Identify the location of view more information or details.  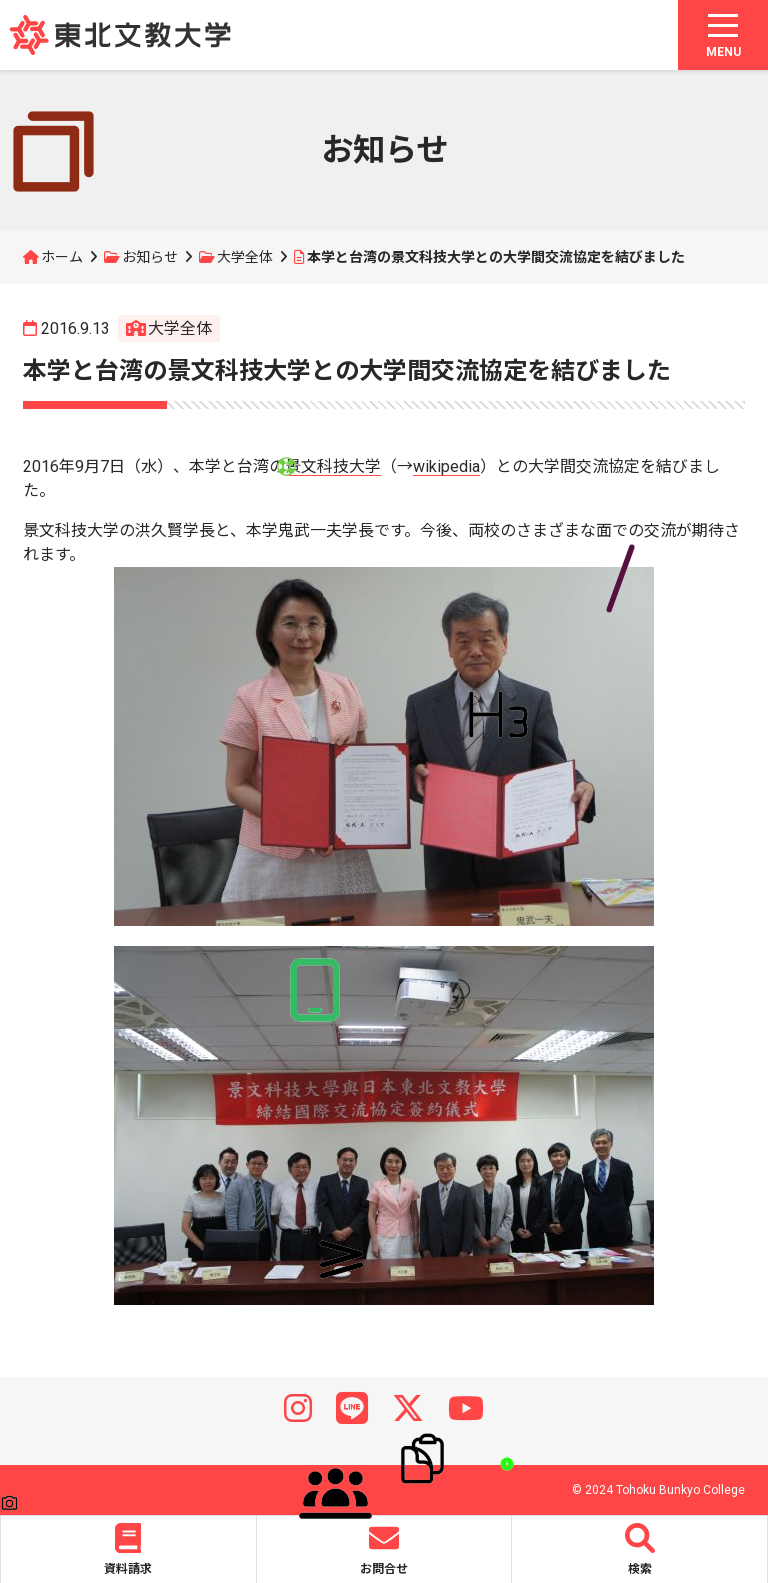
(507, 1464).